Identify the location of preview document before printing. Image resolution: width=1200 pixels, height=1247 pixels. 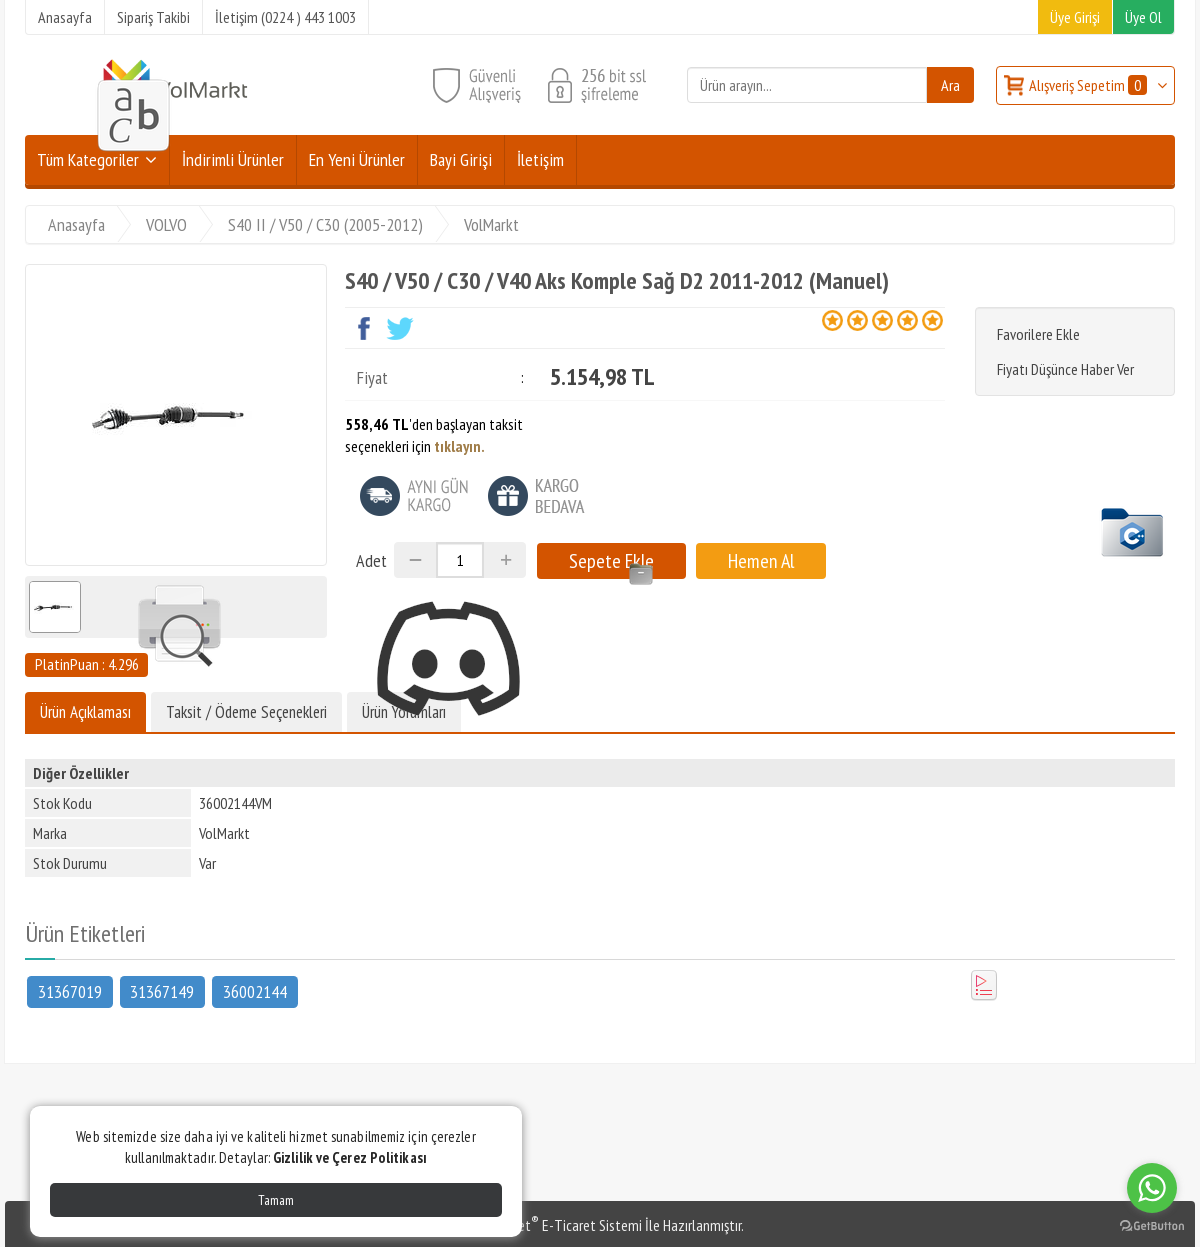
(179, 623).